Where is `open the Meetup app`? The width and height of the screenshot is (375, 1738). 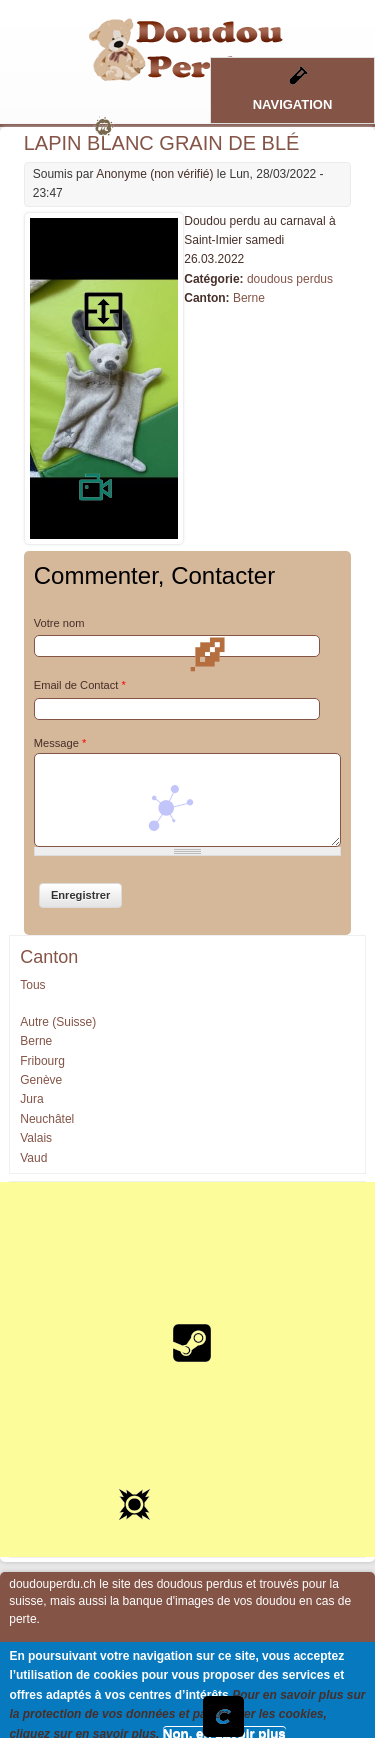 open the Meetup app is located at coordinates (103, 126).